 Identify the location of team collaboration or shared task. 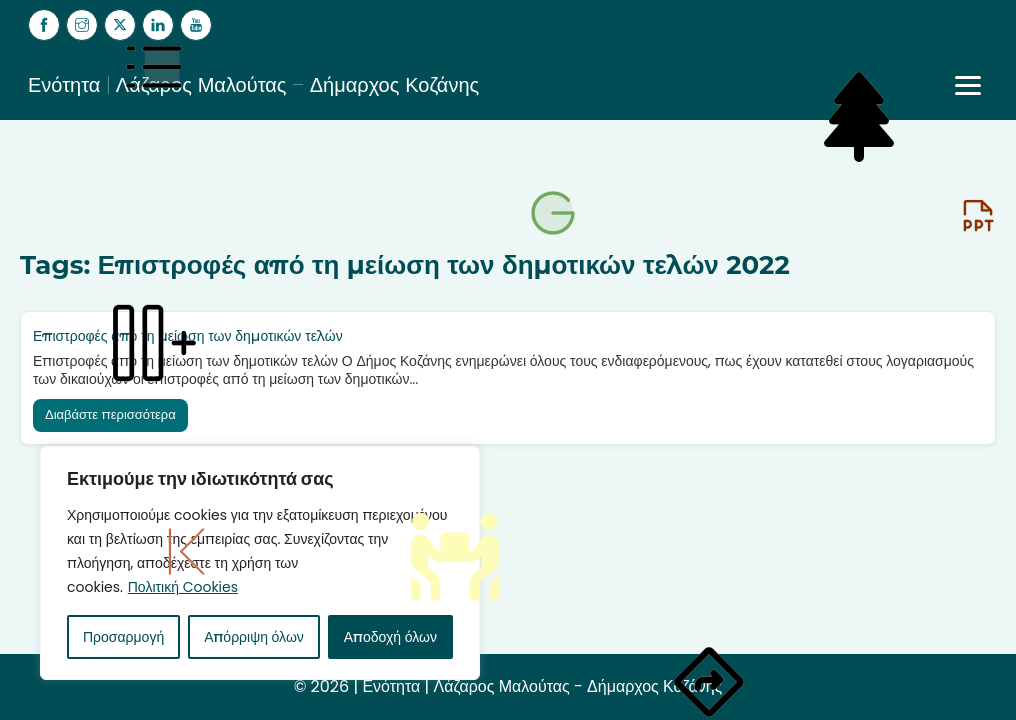
(455, 557).